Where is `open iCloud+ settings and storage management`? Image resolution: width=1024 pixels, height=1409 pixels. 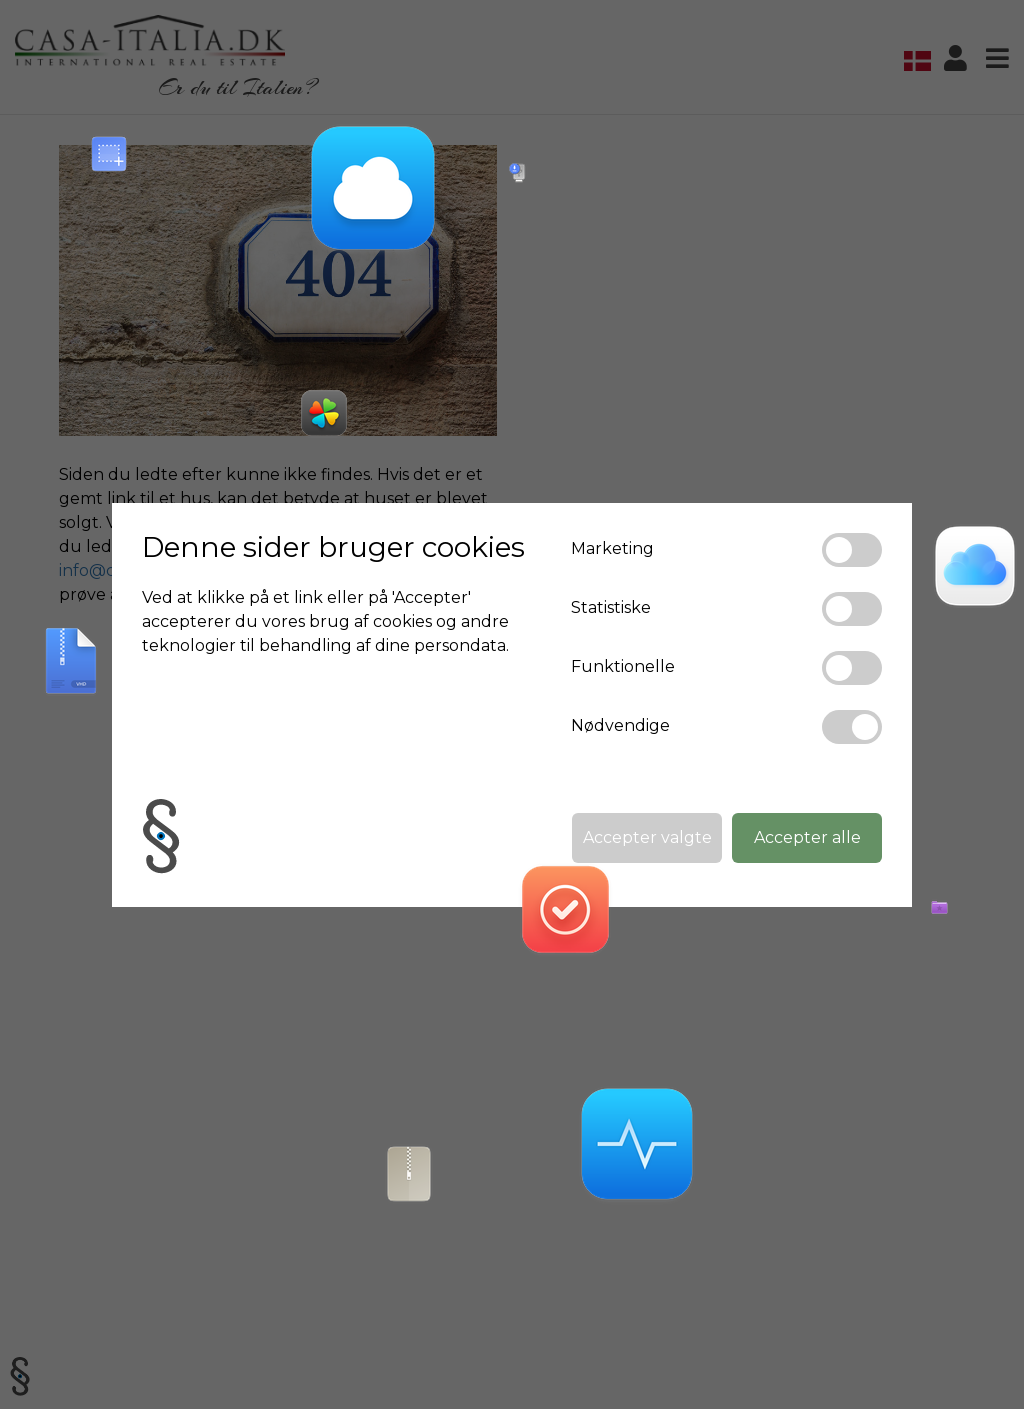
open iCloud+ settings and storage management is located at coordinates (975, 566).